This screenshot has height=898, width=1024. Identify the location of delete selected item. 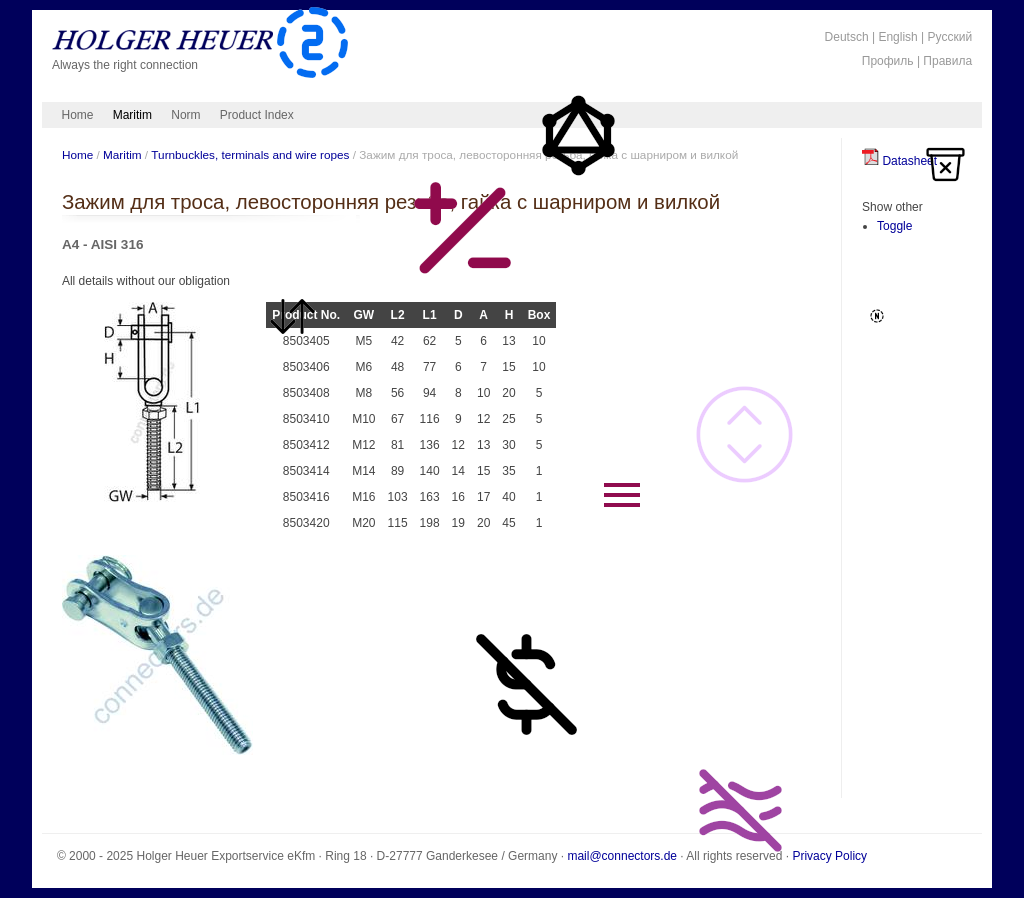
(945, 164).